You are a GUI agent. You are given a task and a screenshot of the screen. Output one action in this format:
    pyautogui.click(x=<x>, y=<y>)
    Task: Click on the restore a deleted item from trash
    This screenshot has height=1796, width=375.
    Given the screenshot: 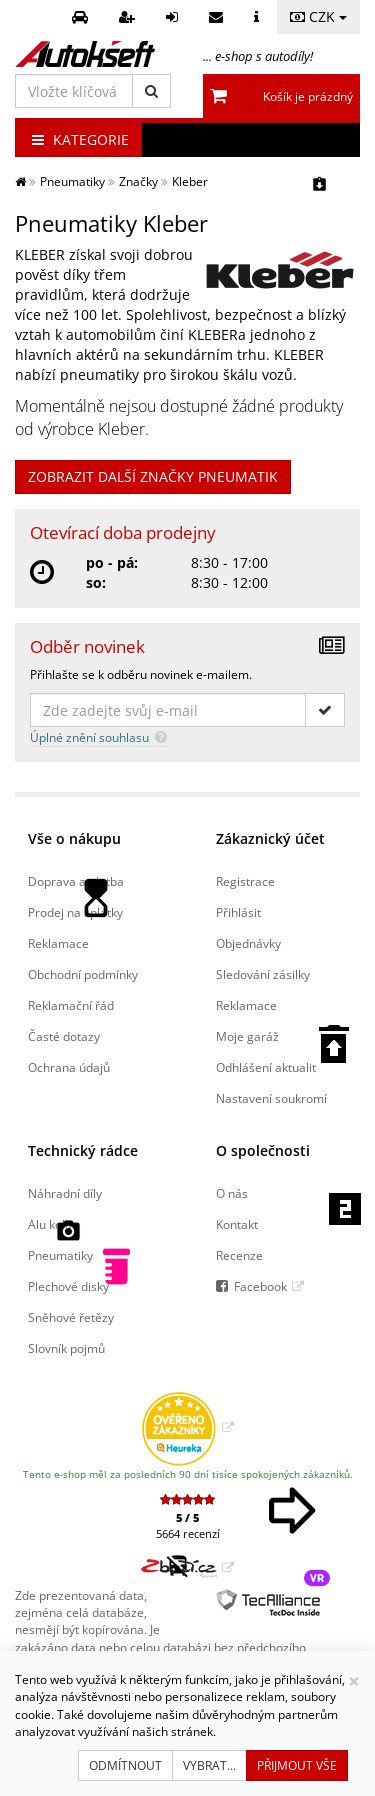 What is the action you would take?
    pyautogui.click(x=334, y=1044)
    